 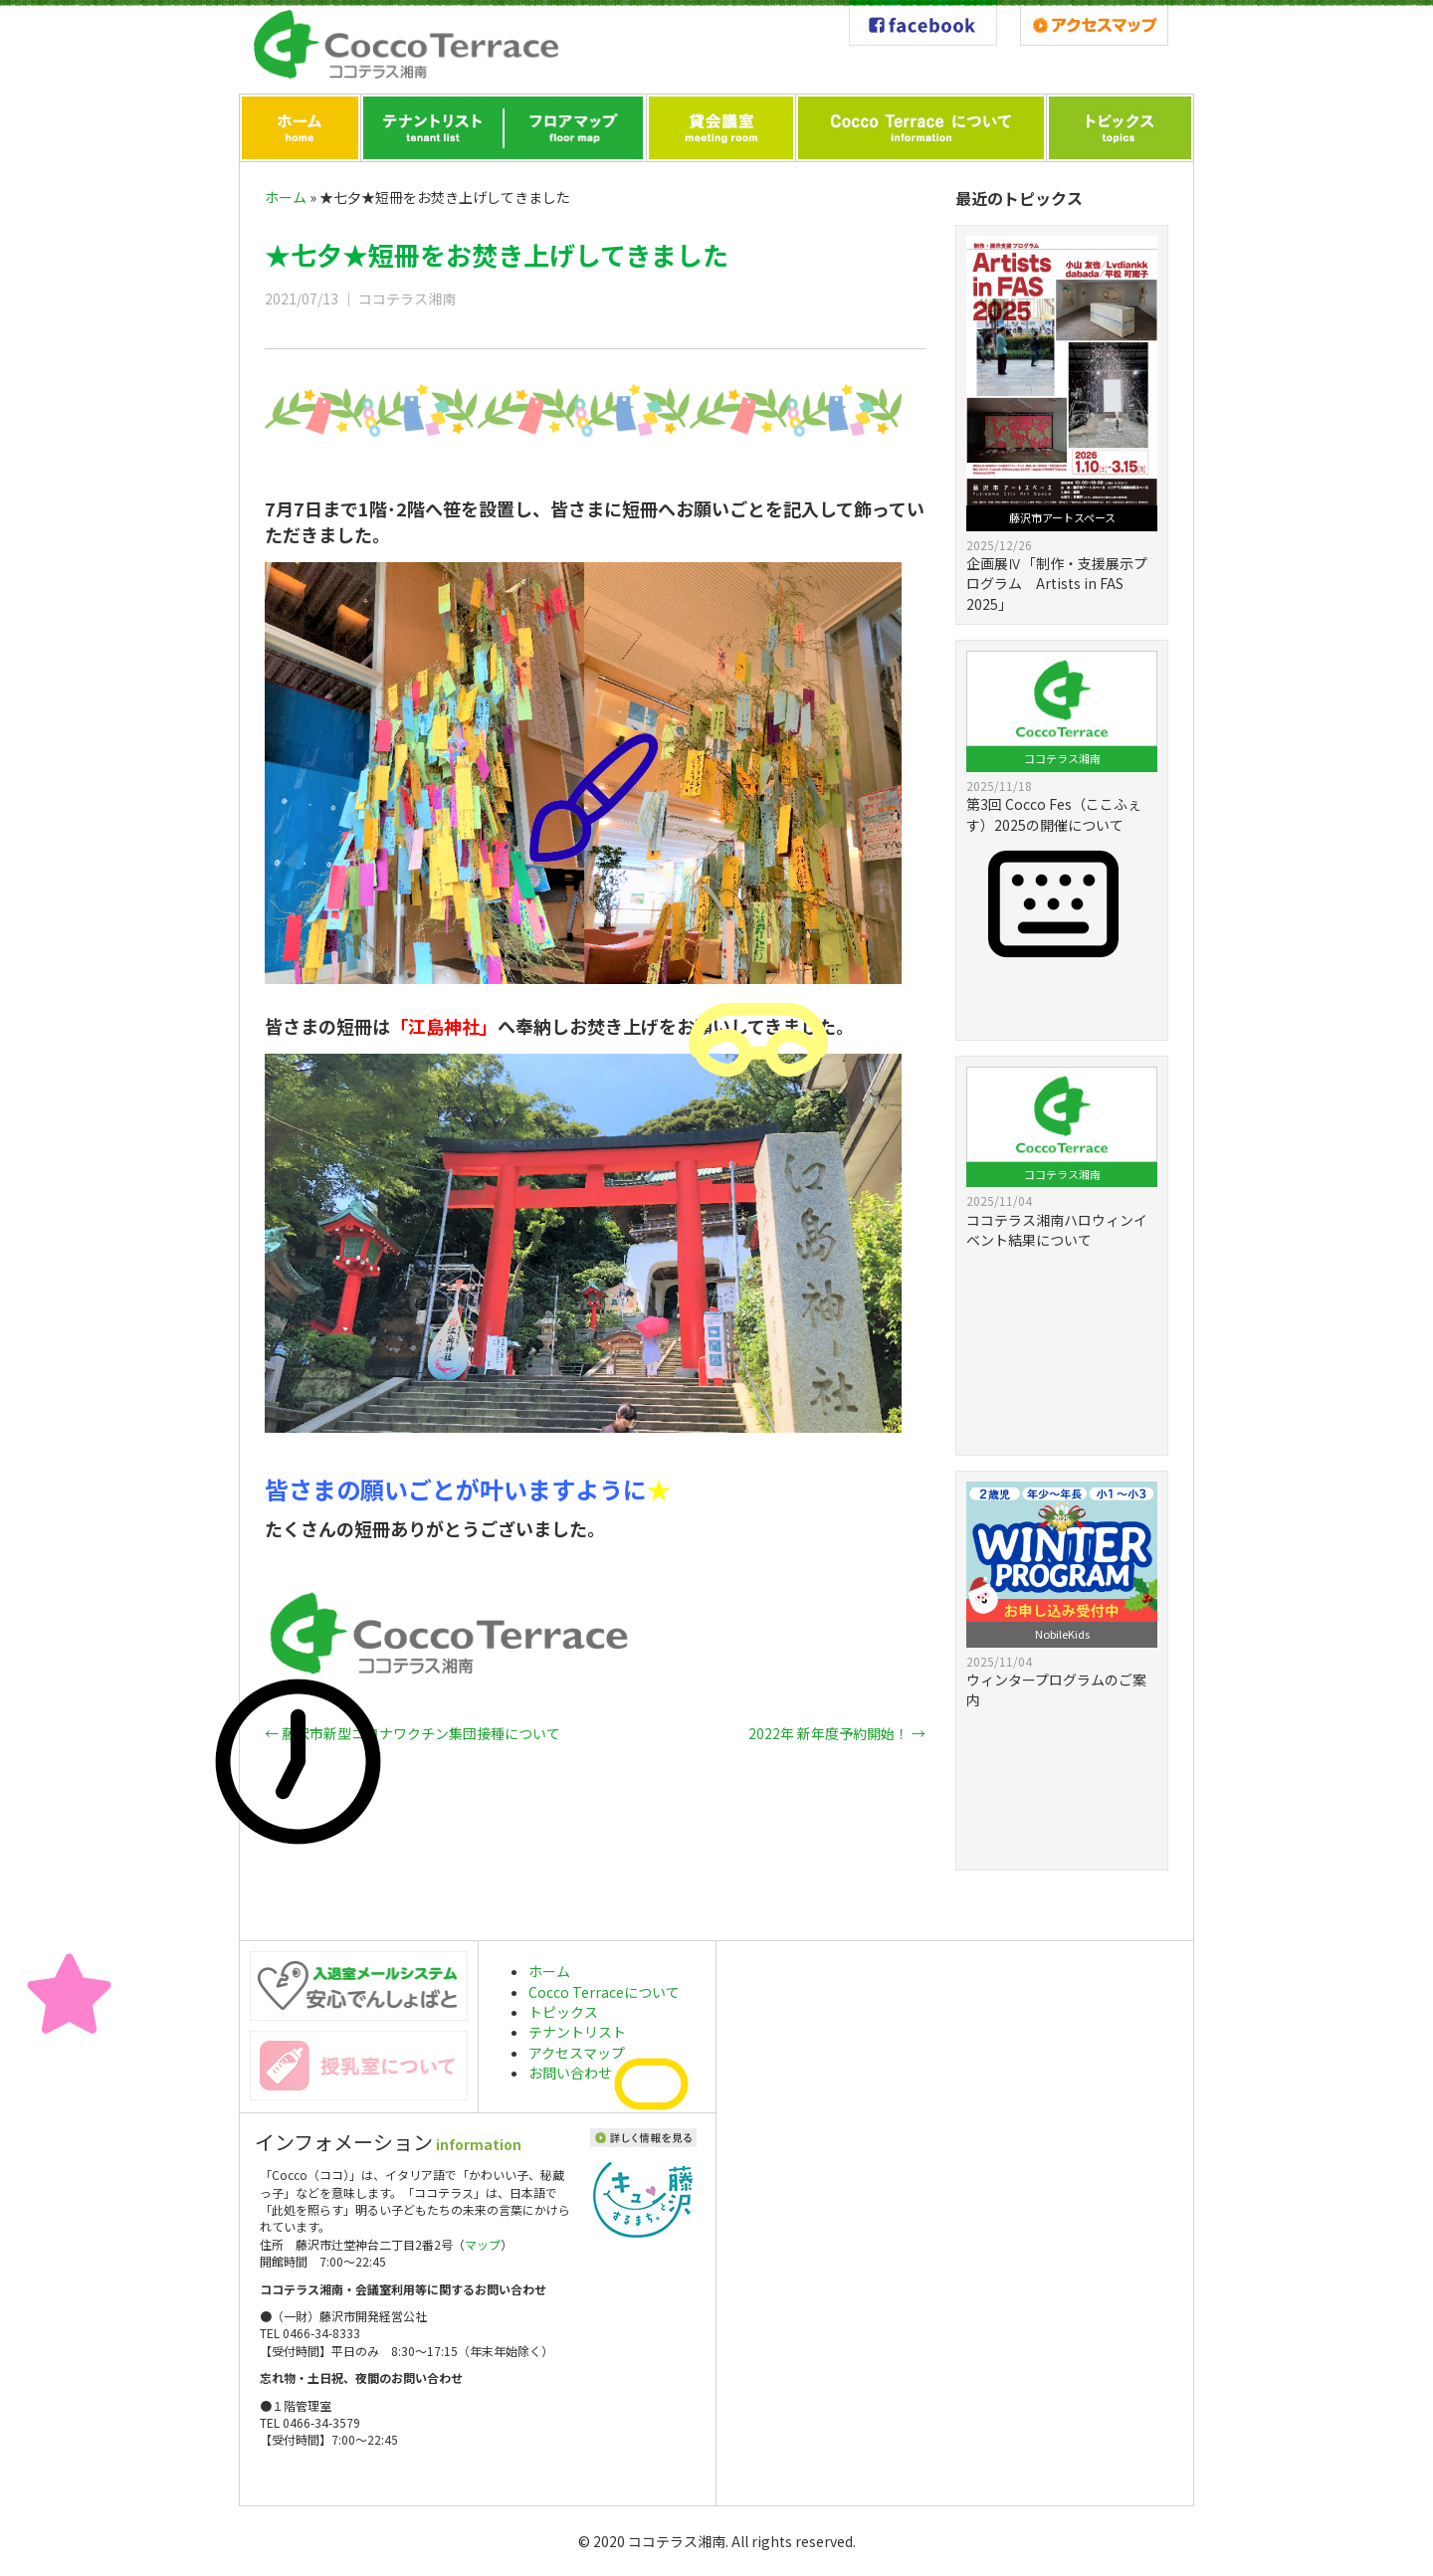 What do you see at coordinates (69, 1997) in the screenshot?
I see `indicates a favorited or starred item` at bounding box center [69, 1997].